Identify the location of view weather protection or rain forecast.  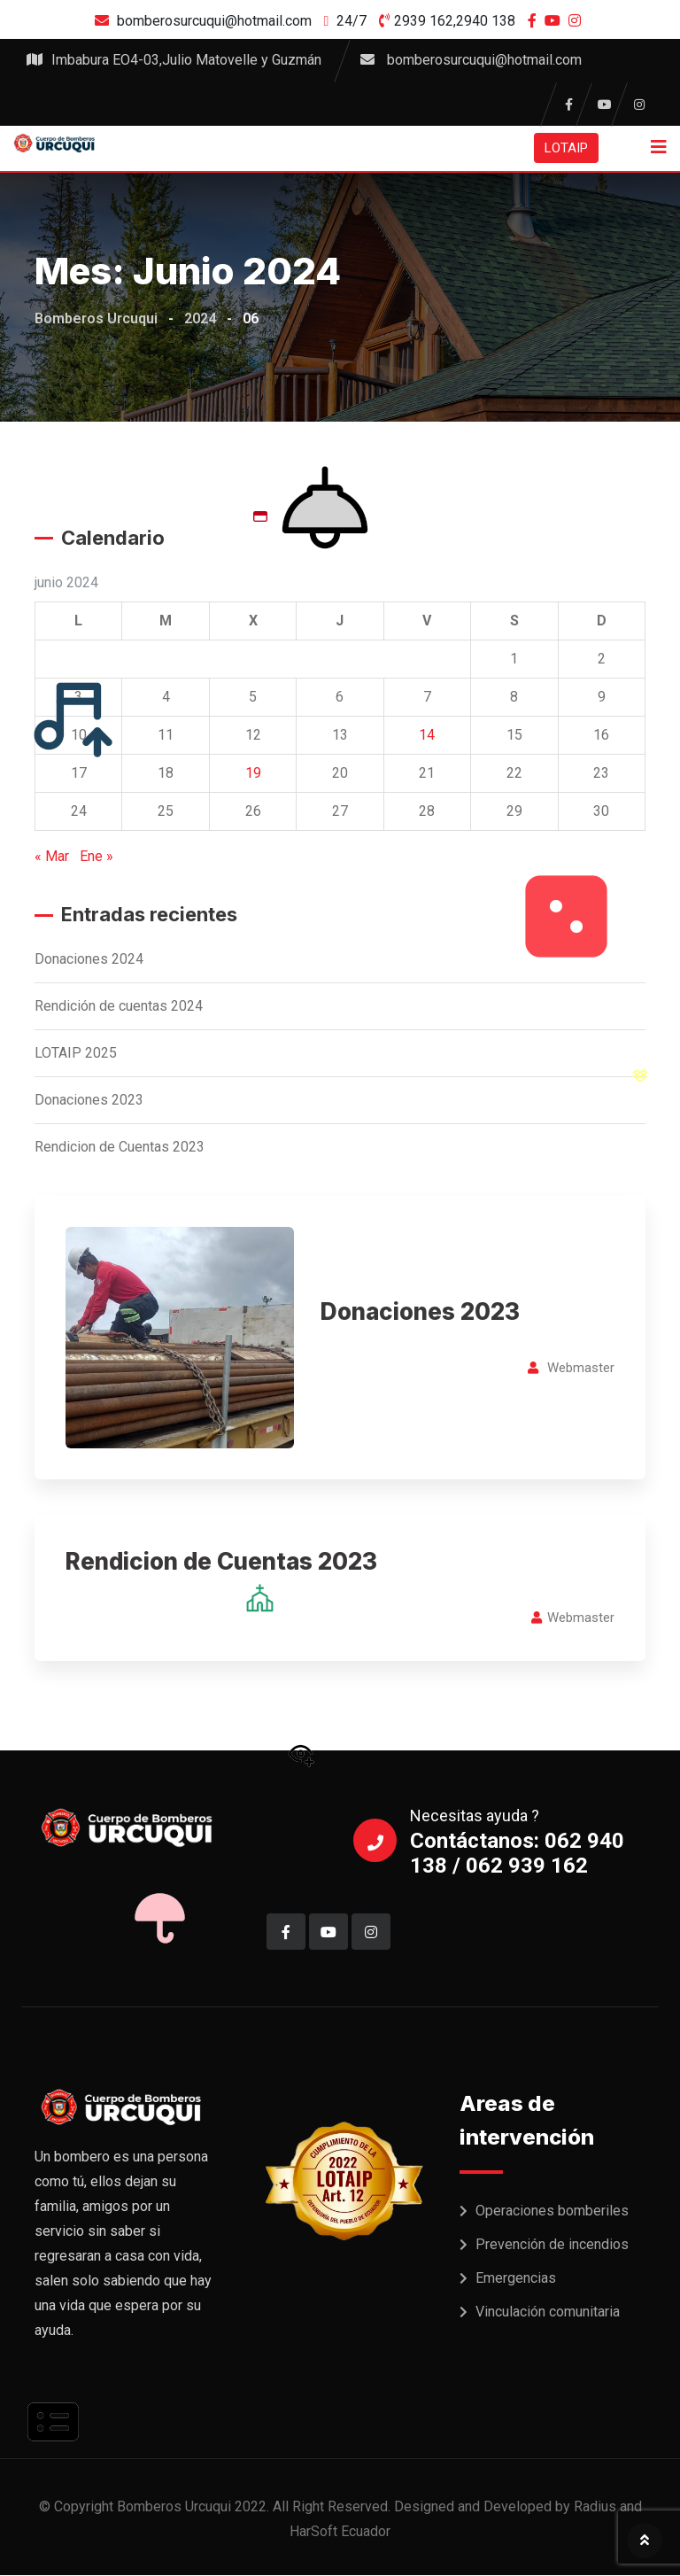
(159, 1918).